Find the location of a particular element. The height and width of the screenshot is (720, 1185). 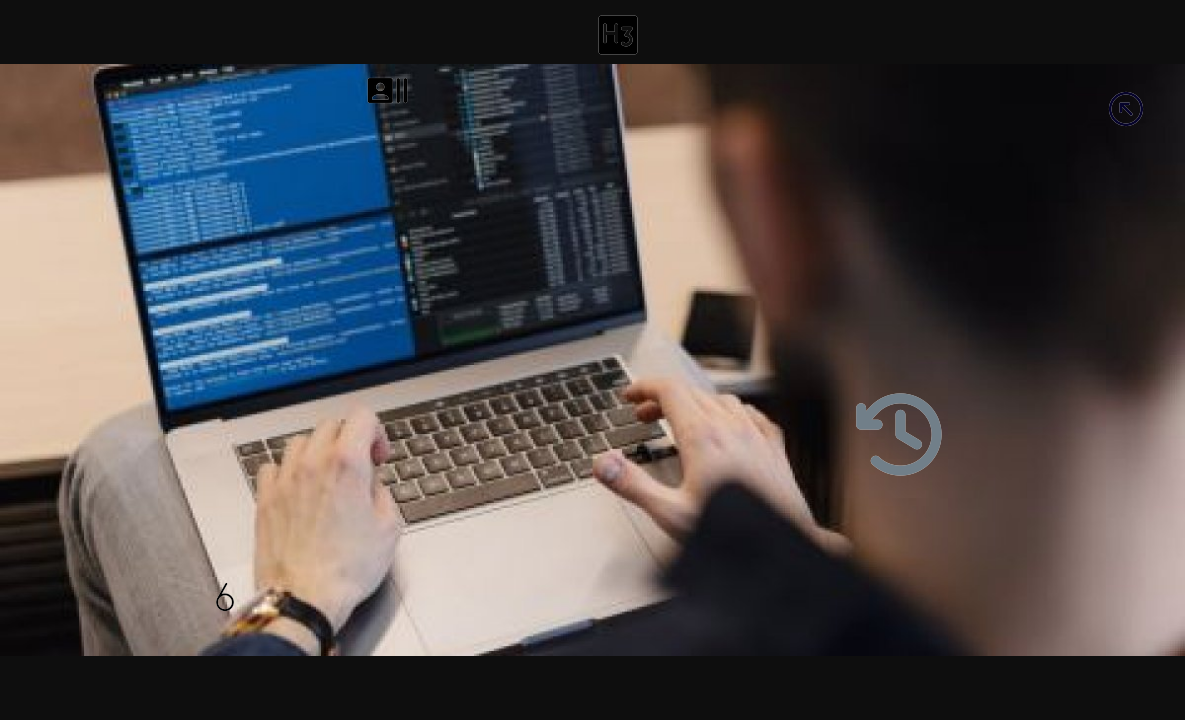

view history or recent activity is located at coordinates (900, 434).